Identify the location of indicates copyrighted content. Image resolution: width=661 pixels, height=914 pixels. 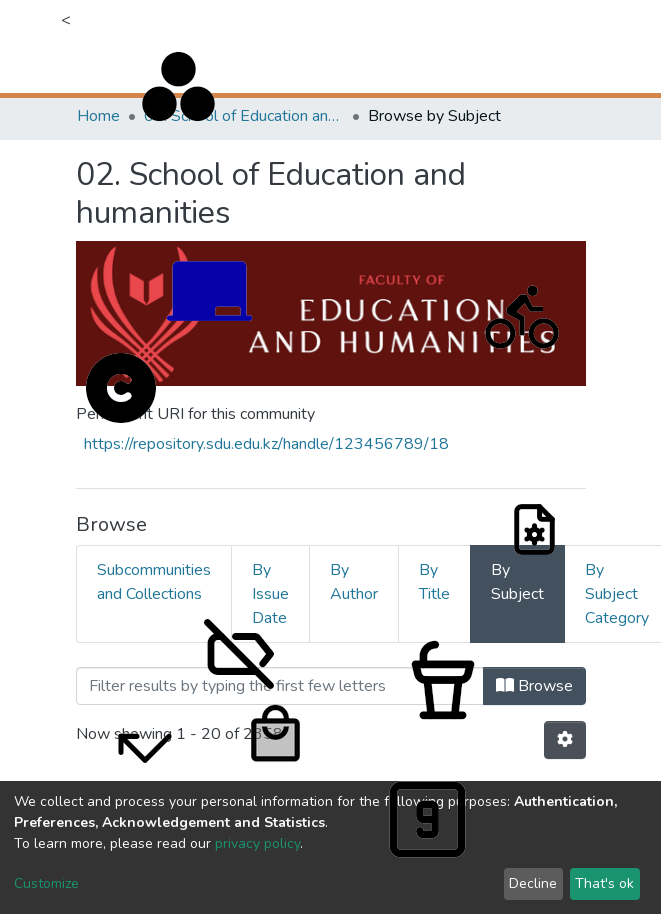
(121, 388).